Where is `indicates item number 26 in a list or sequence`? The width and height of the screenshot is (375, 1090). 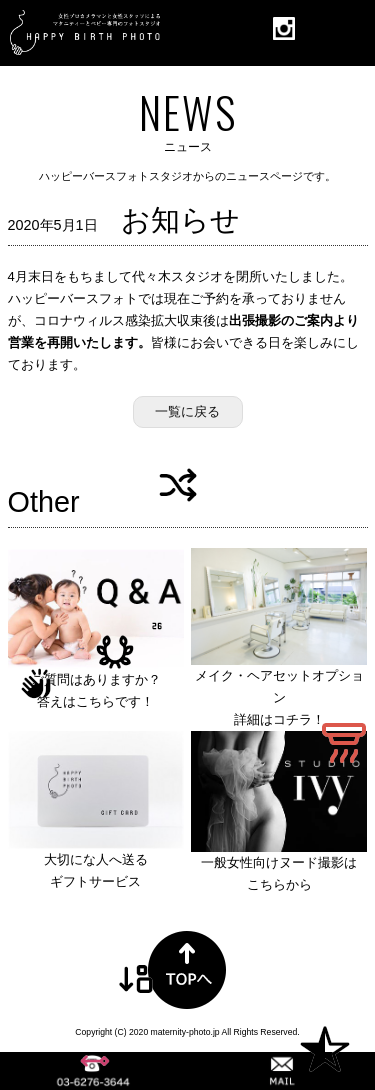 indicates item number 26 in a list or sequence is located at coordinates (157, 626).